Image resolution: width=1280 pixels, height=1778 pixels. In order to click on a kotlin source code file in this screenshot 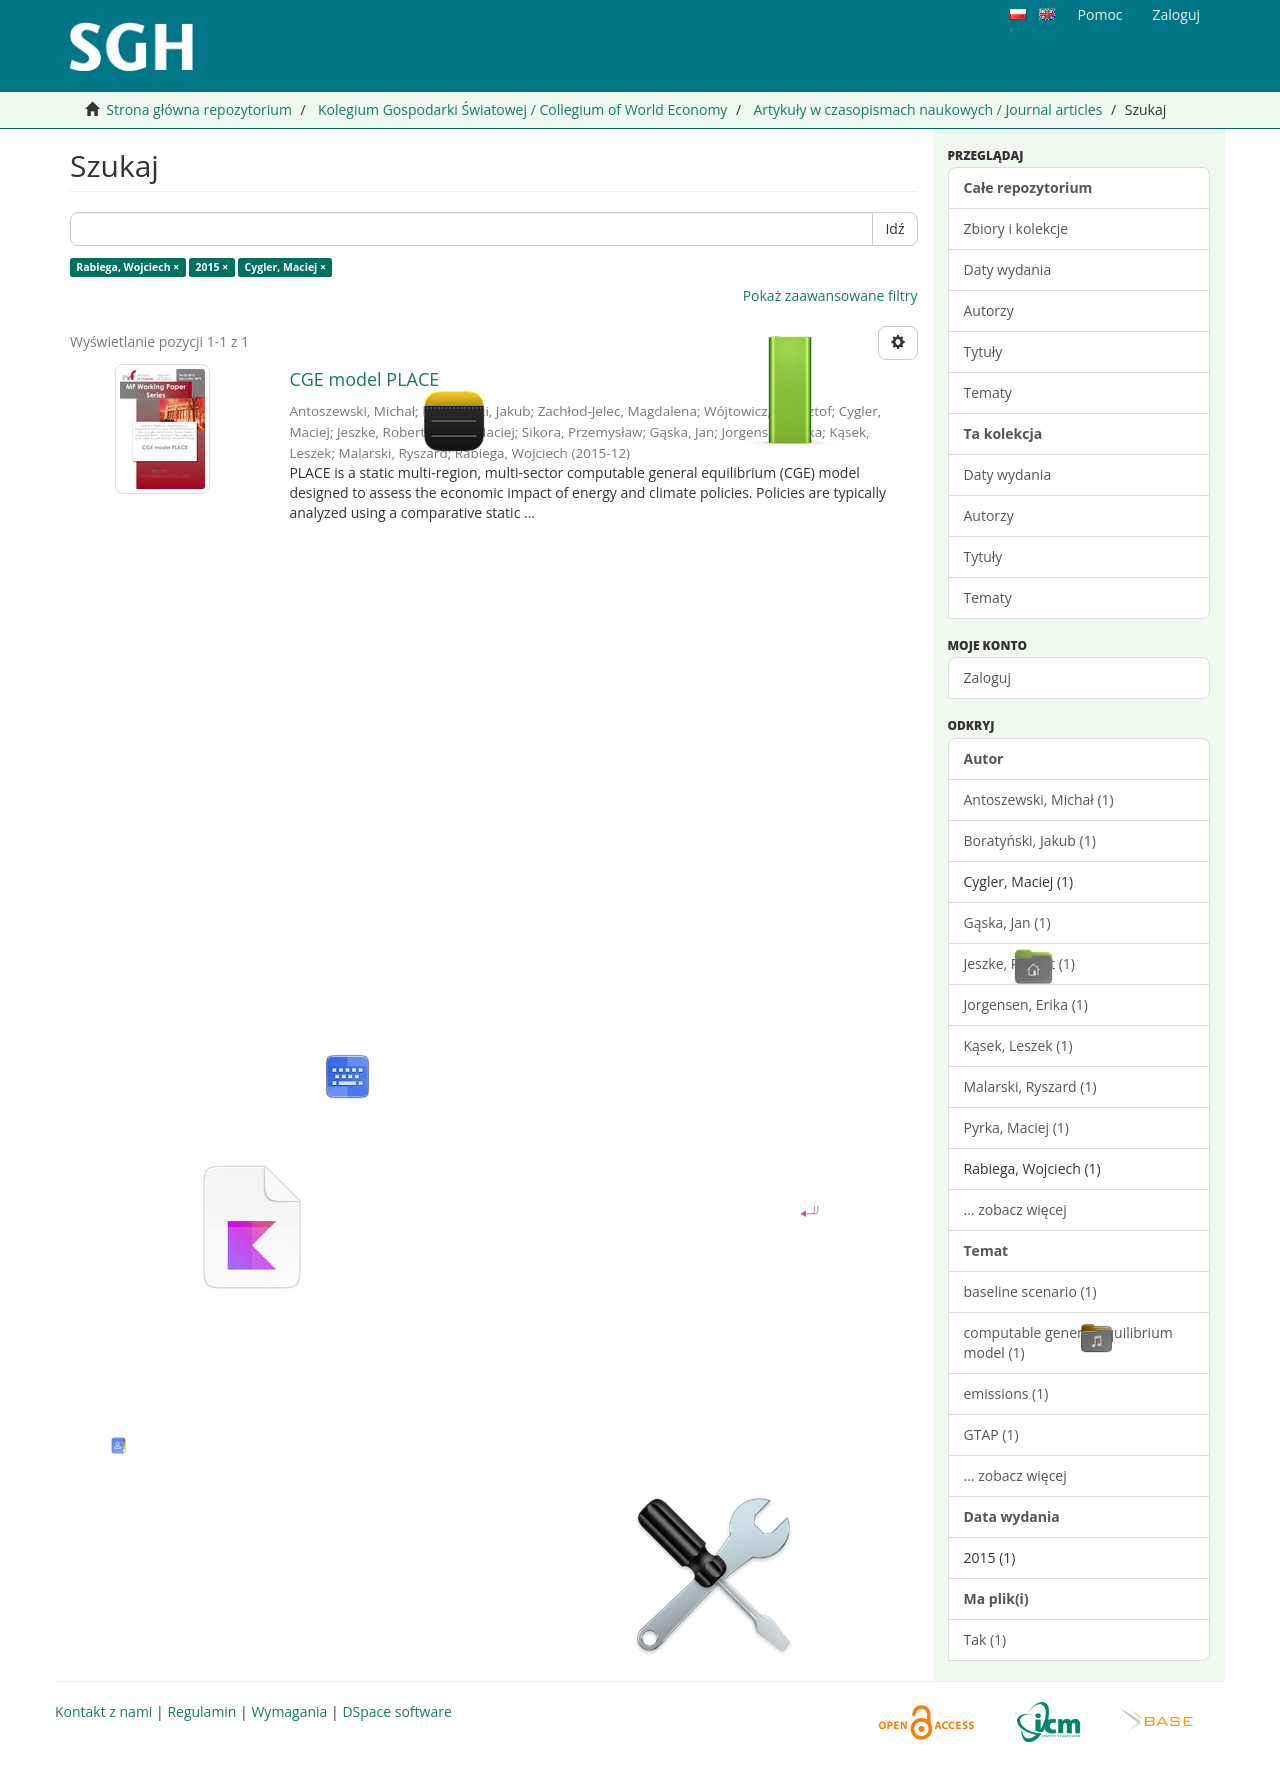, I will do `click(252, 1227)`.